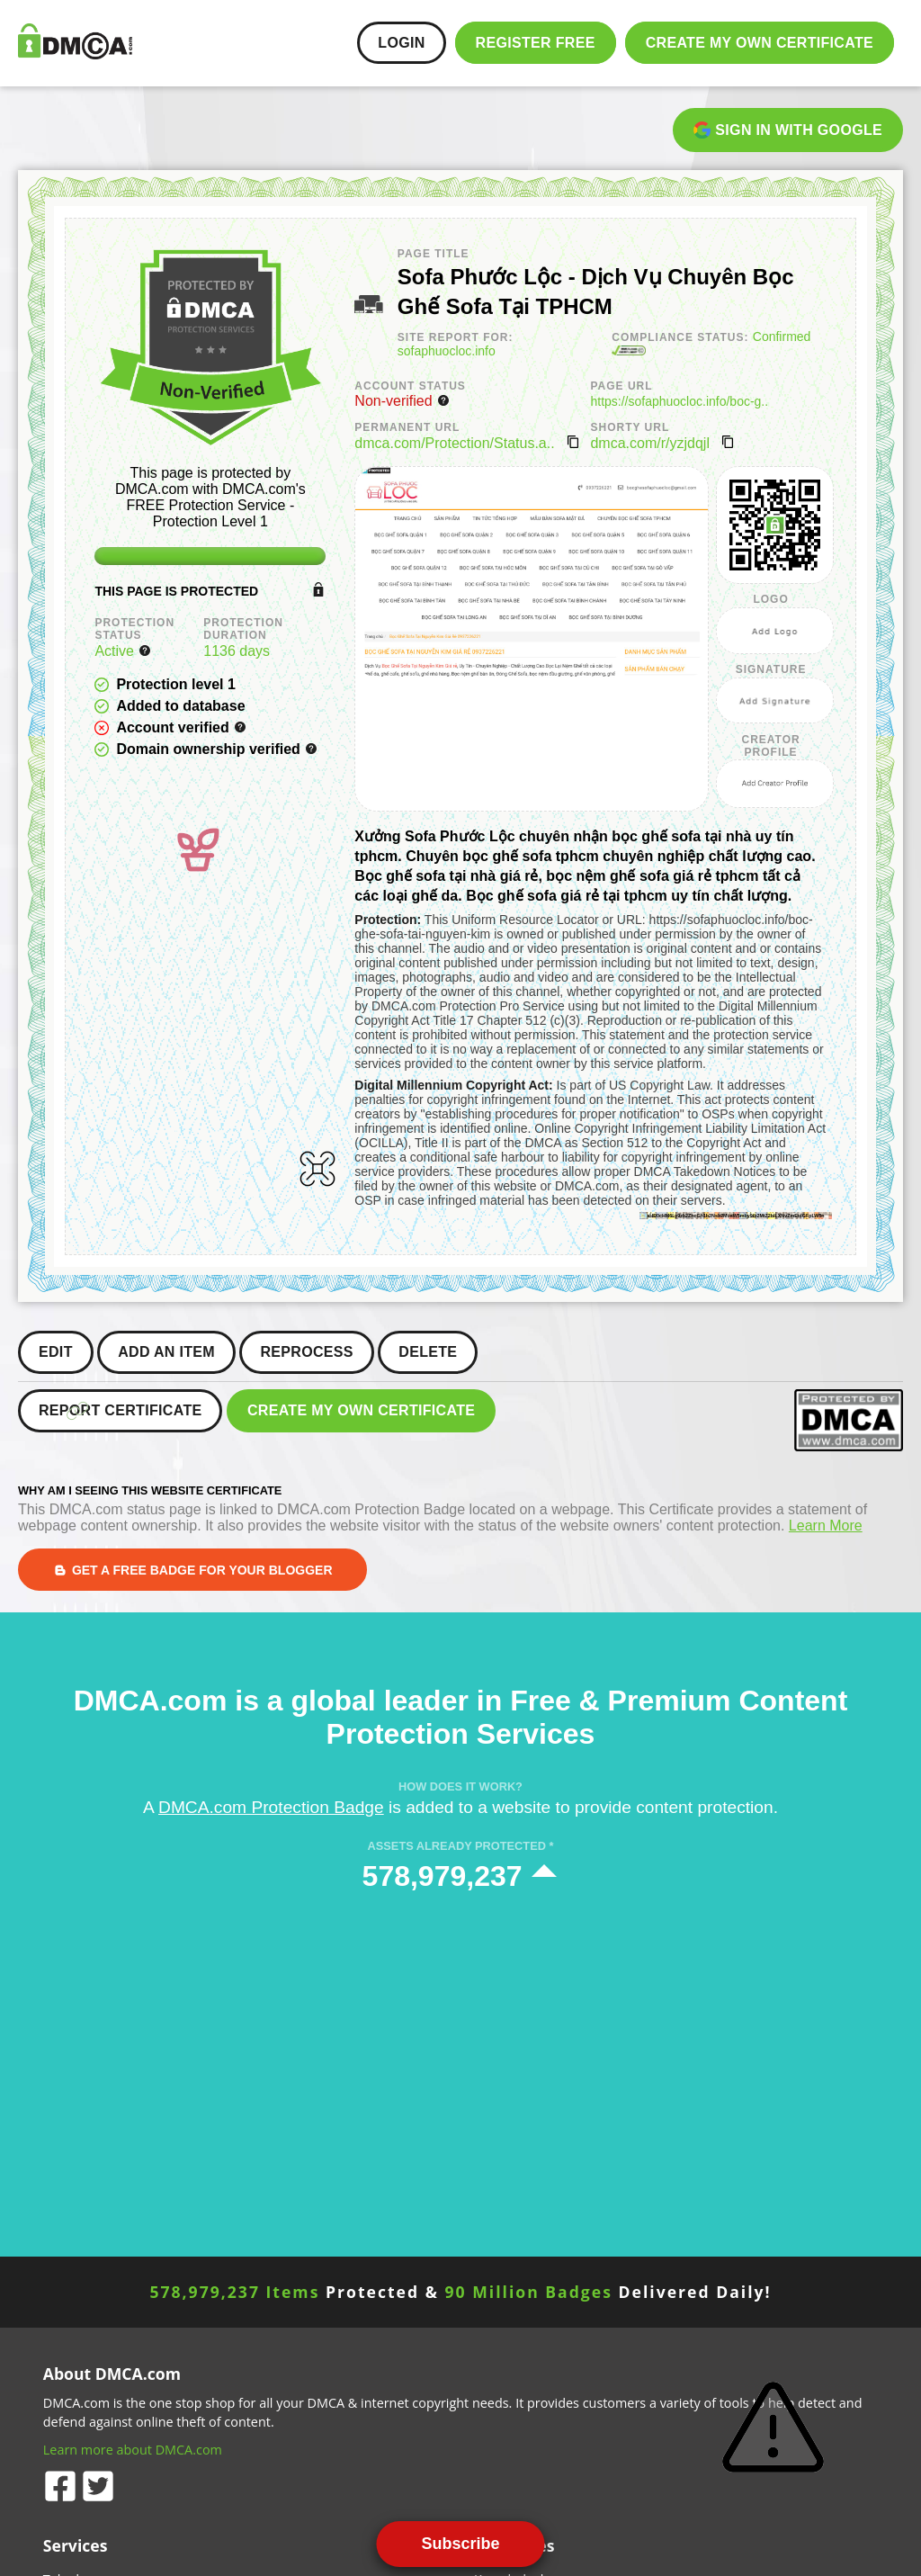  Describe the element at coordinates (197, 849) in the screenshot. I see `access plant care or gardening features` at that location.